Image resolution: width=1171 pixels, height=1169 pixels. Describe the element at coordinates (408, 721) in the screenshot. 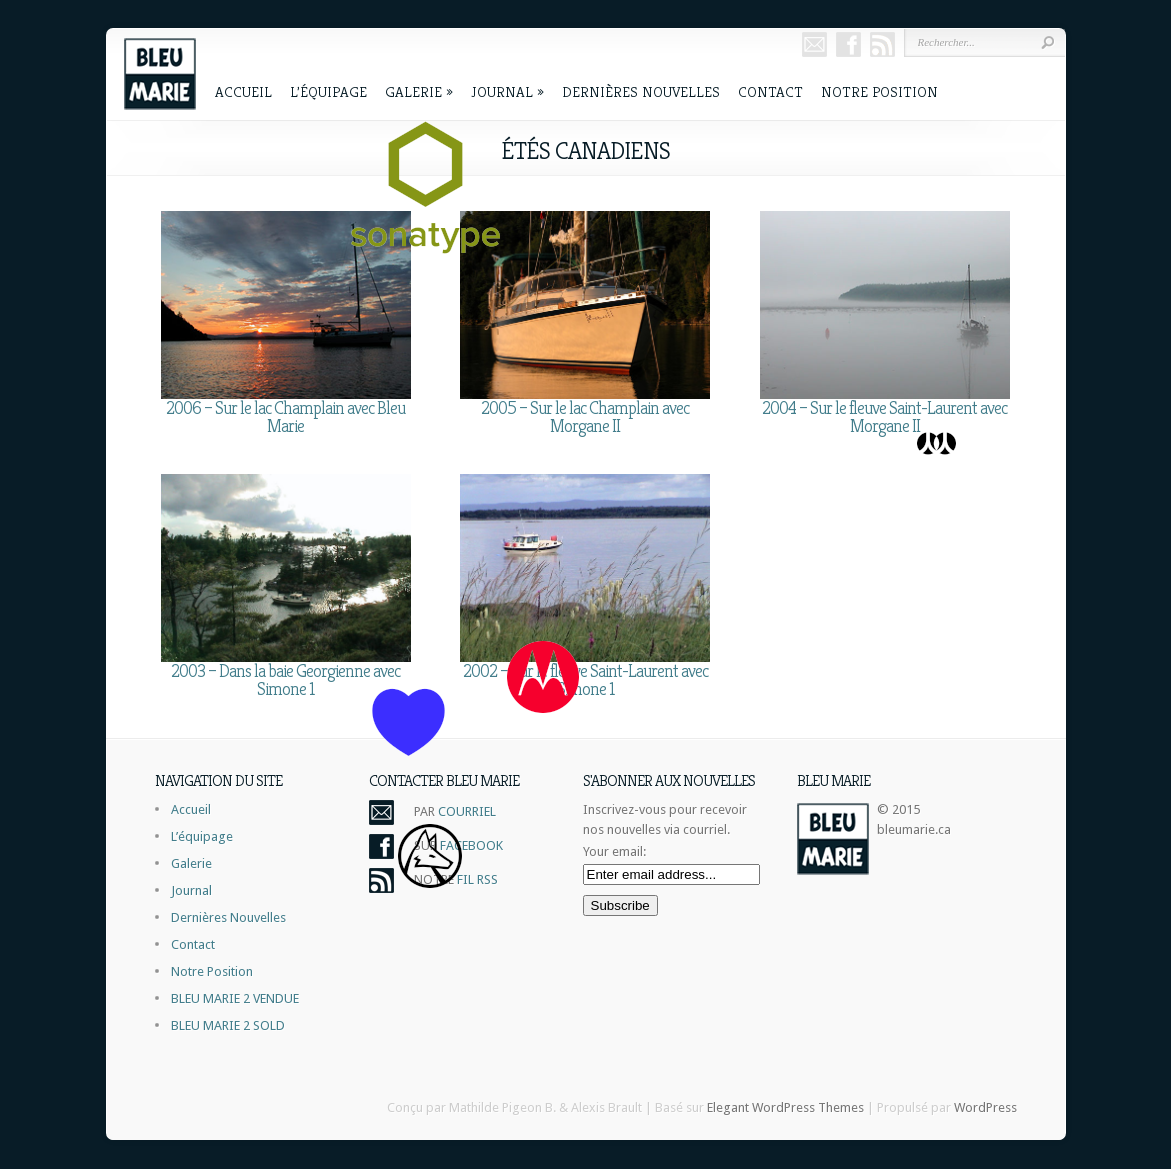

I see `add to favorites` at that location.